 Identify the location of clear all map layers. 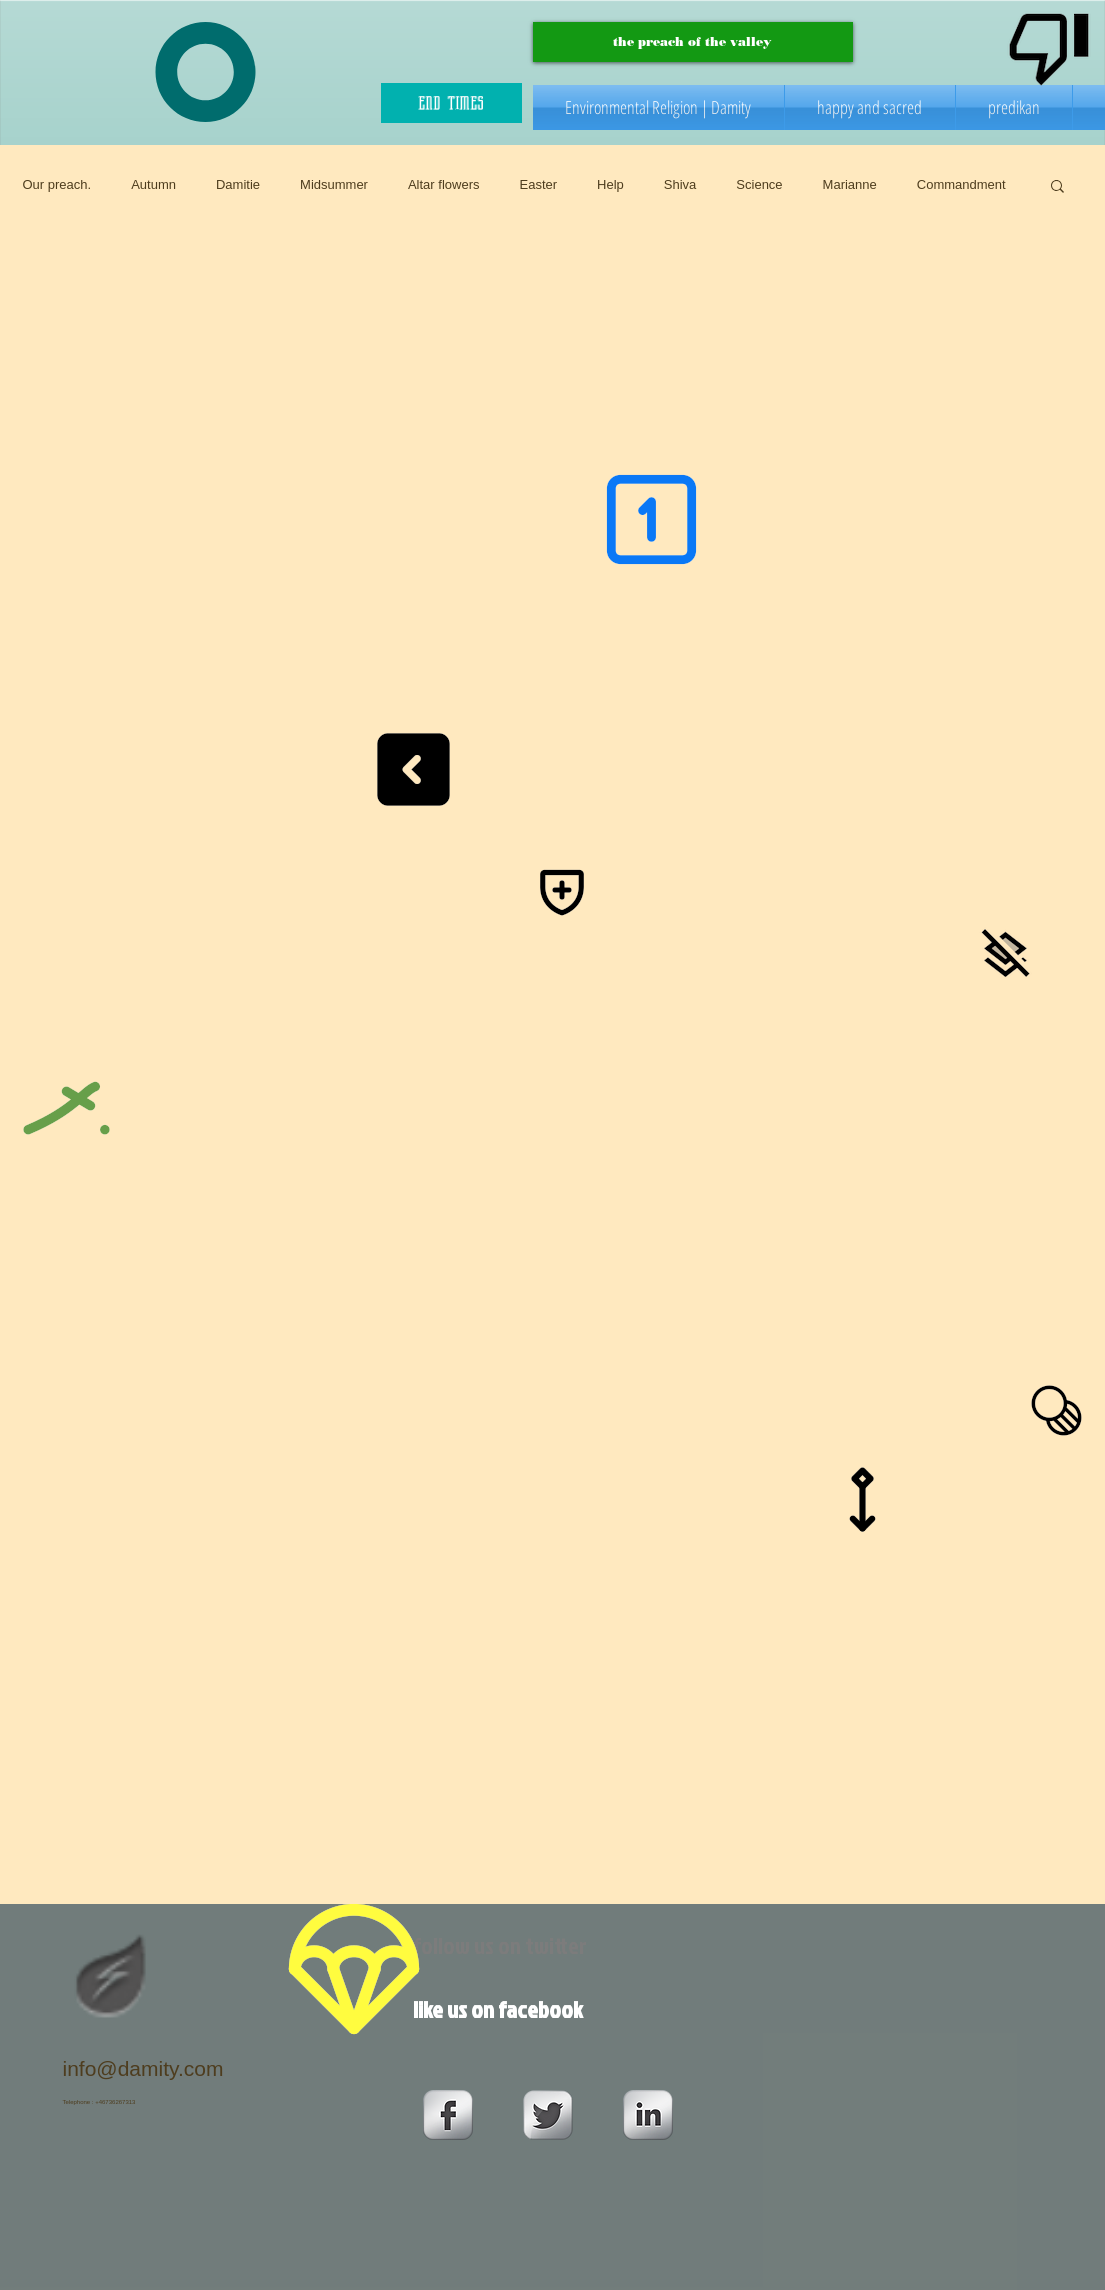
(1005, 955).